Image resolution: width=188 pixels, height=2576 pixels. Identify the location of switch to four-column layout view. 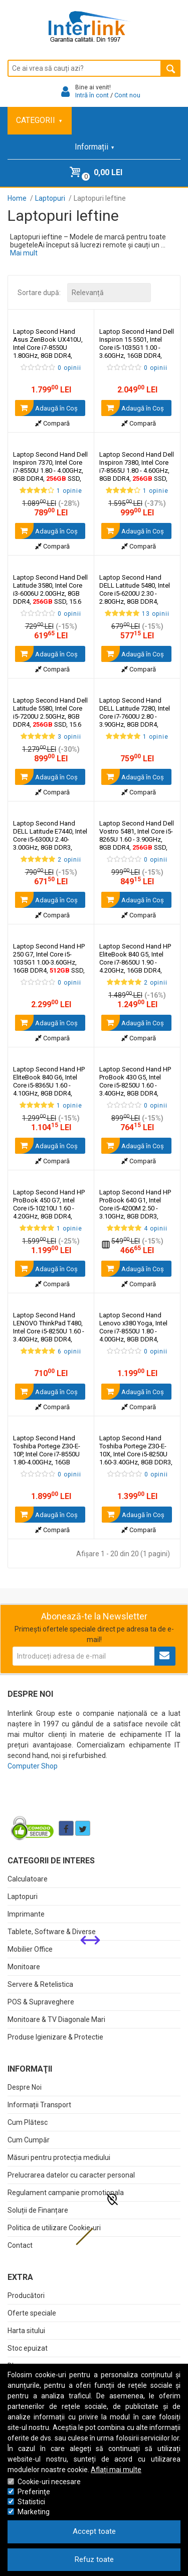
(106, 1245).